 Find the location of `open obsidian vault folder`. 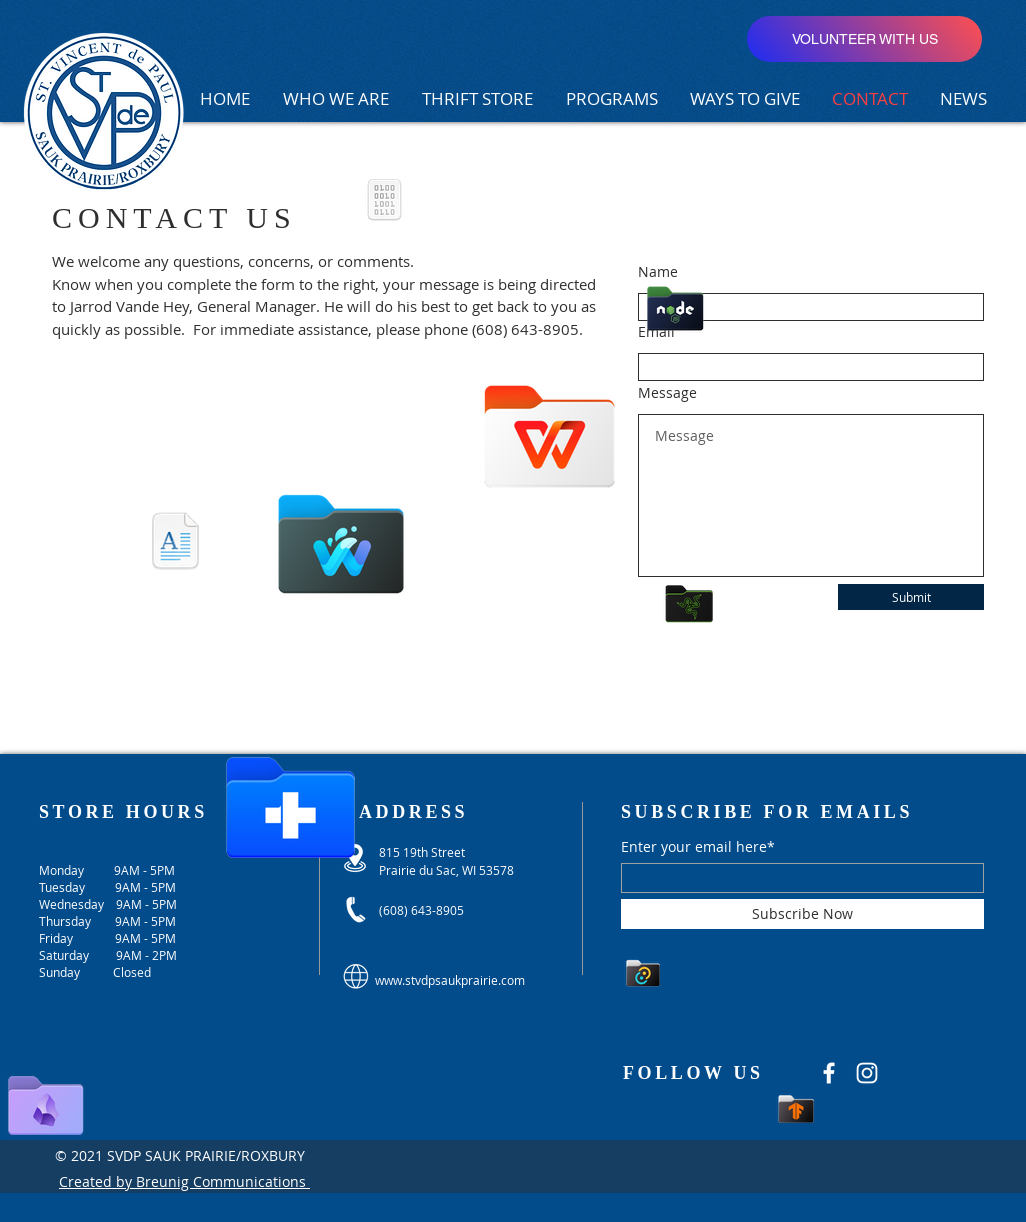

open obsidian vault folder is located at coordinates (45, 1107).